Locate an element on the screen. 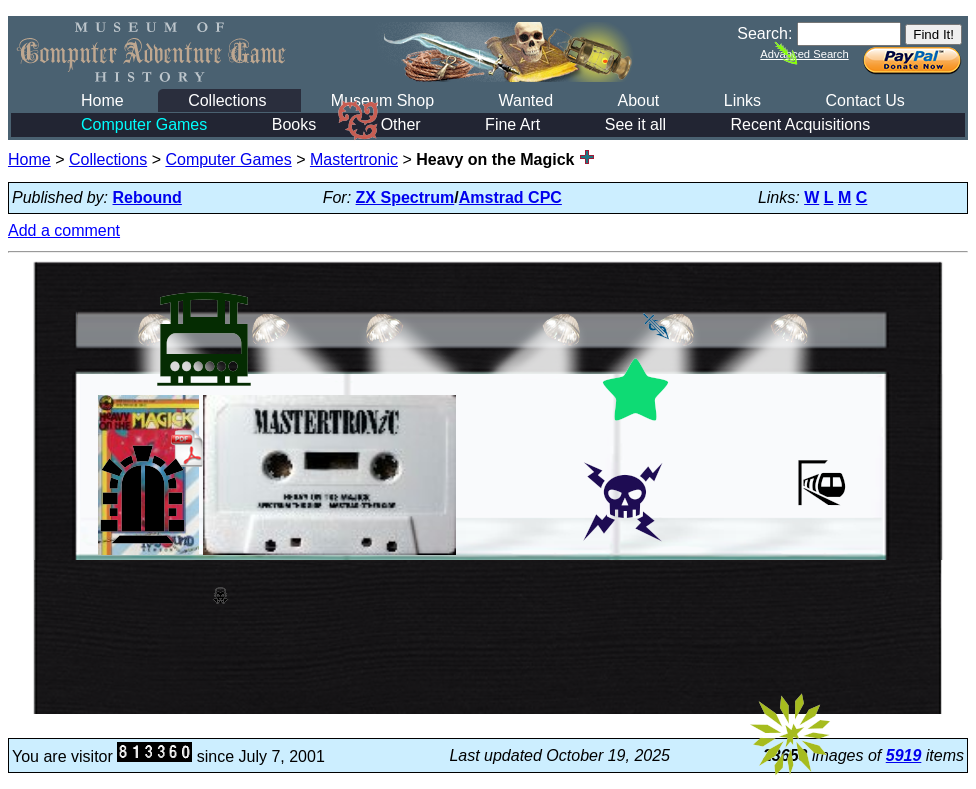 This screenshot has height=789, width=976. shatter or break an object is located at coordinates (790, 734).